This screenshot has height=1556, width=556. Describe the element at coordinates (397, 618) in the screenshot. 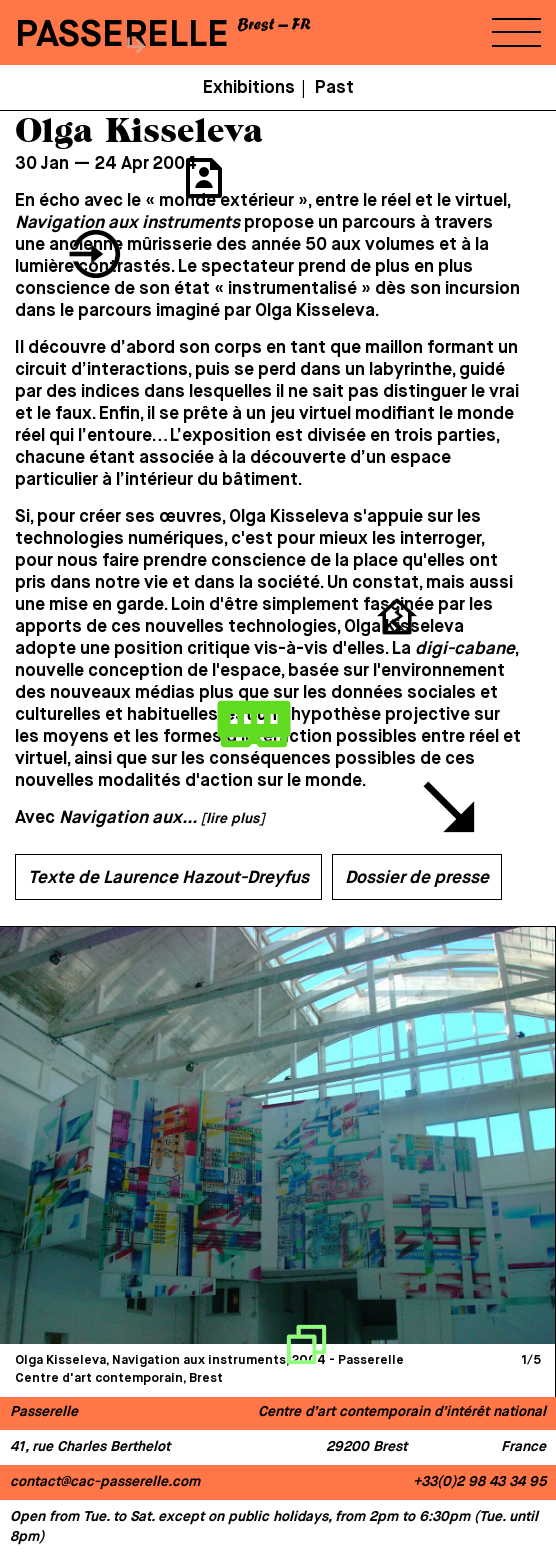

I see `indicates earthquake alert or seismic activity warning` at that location.